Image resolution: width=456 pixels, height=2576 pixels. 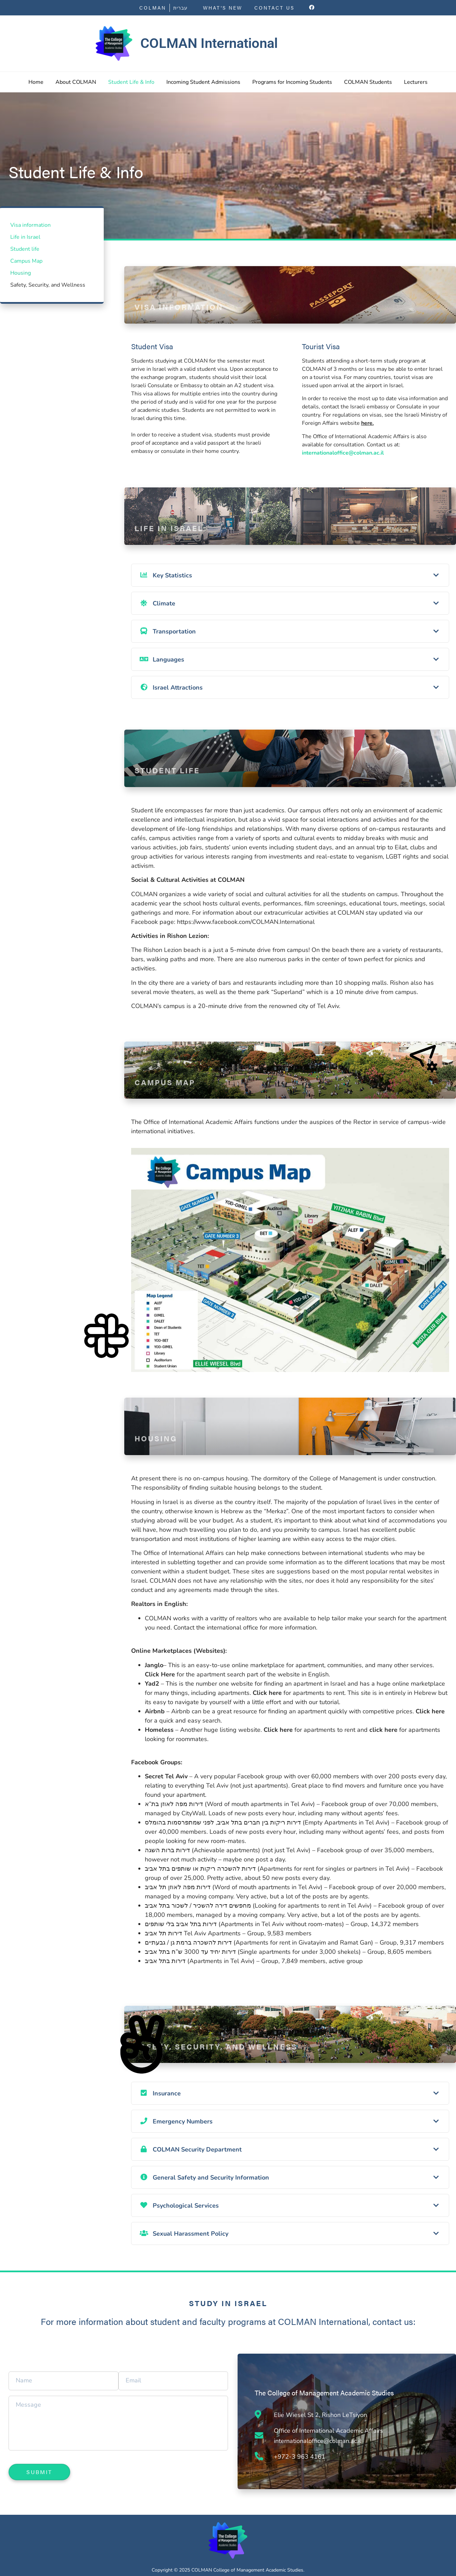 What do you see at coordinates (106, 1336) in the screenshot?
I see `open slack messaging app` at bounding box center [106, 1336].